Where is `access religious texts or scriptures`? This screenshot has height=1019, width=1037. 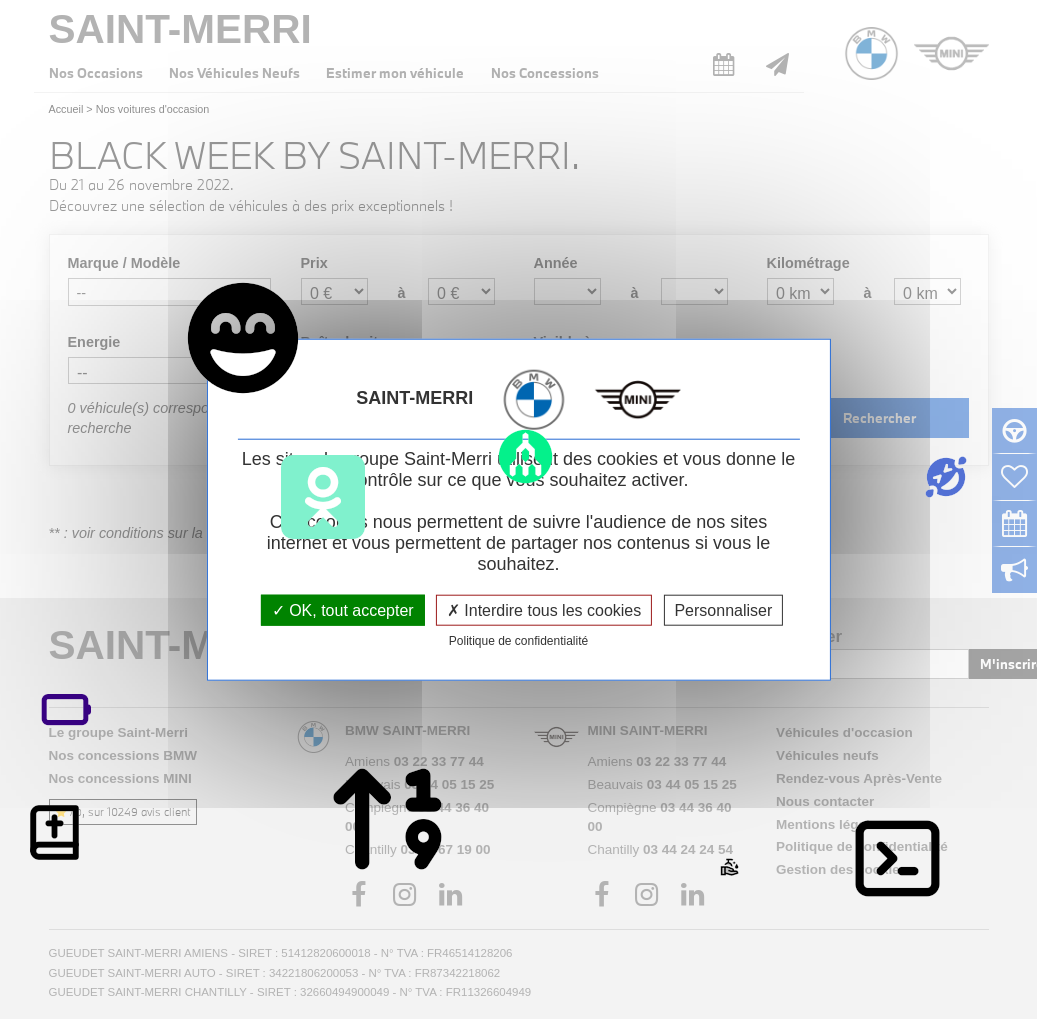
access religious texts or scriptures is located at coordinates (54, 832).